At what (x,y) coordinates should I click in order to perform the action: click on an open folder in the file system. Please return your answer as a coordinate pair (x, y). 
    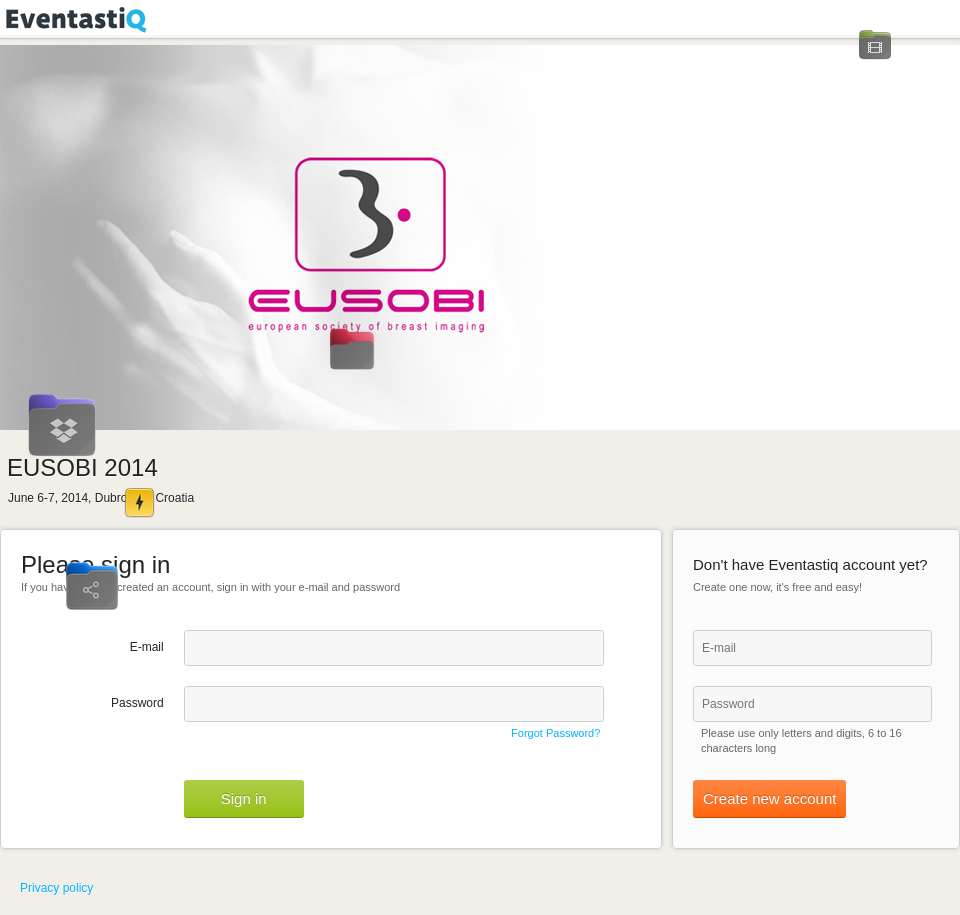
    Looking at the image, I should click on (352, 349).